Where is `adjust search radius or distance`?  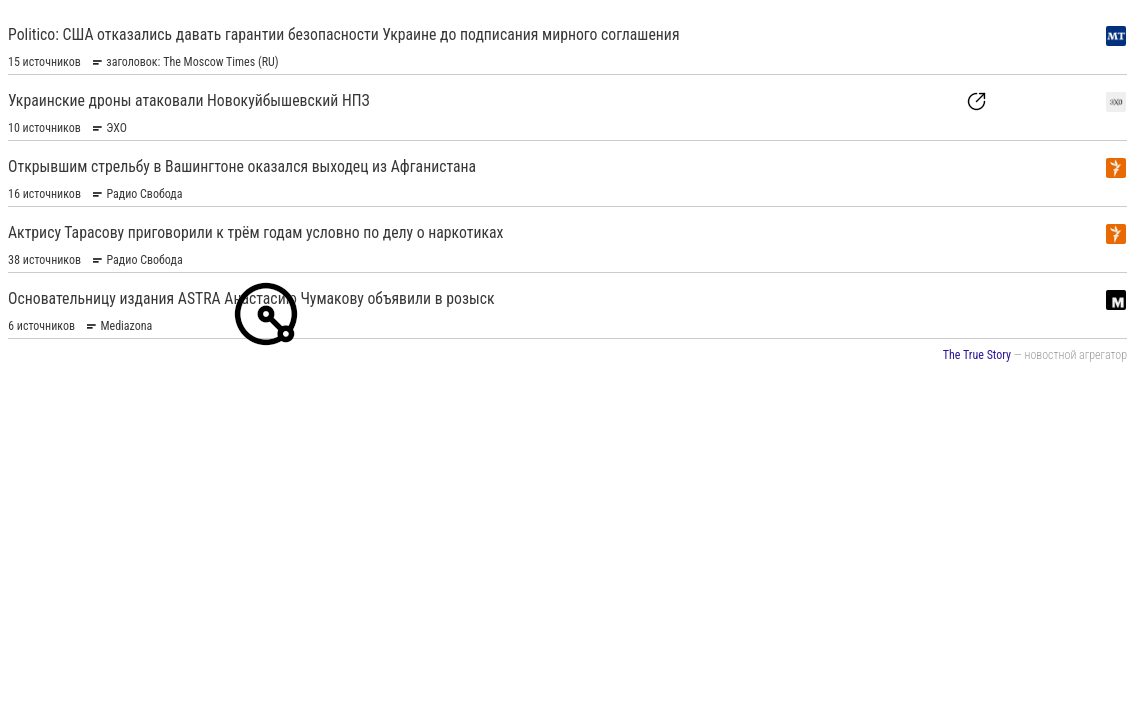 adjust search radius or distance is located at coordinates (266, 314).